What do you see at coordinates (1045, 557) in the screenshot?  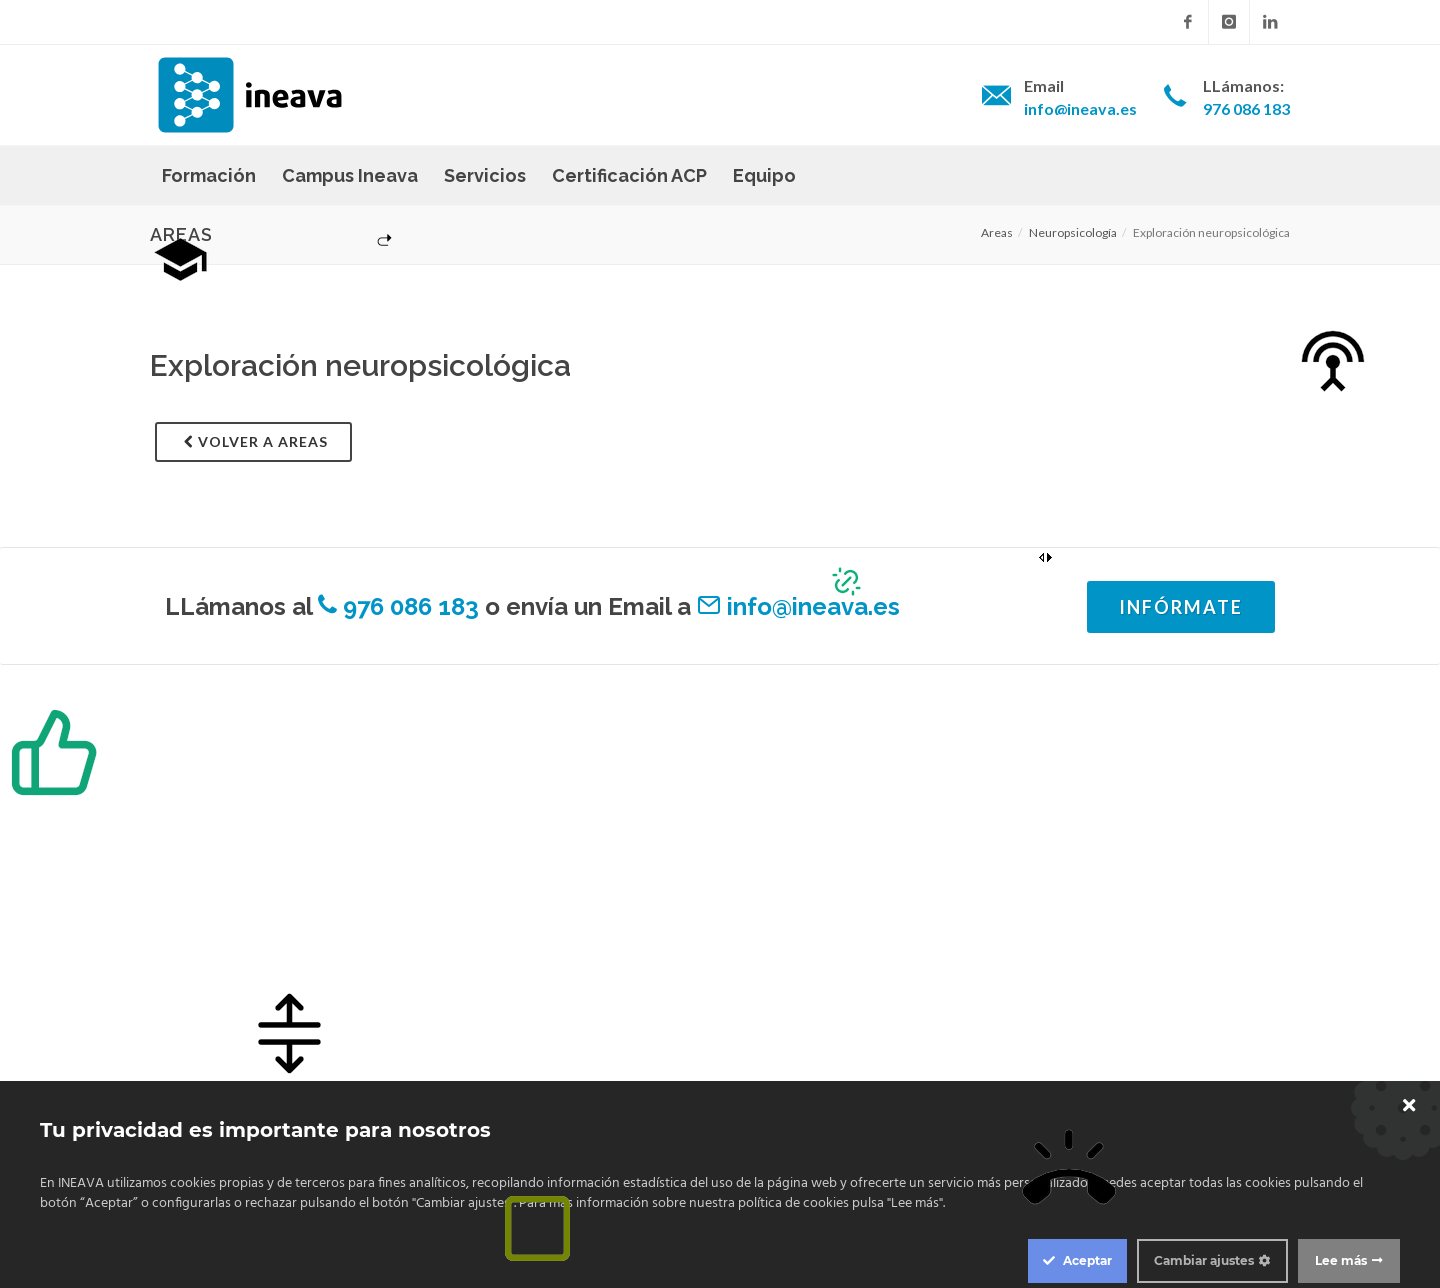 I see `switch to the left panel or view` at bounding box center [1045, 557].